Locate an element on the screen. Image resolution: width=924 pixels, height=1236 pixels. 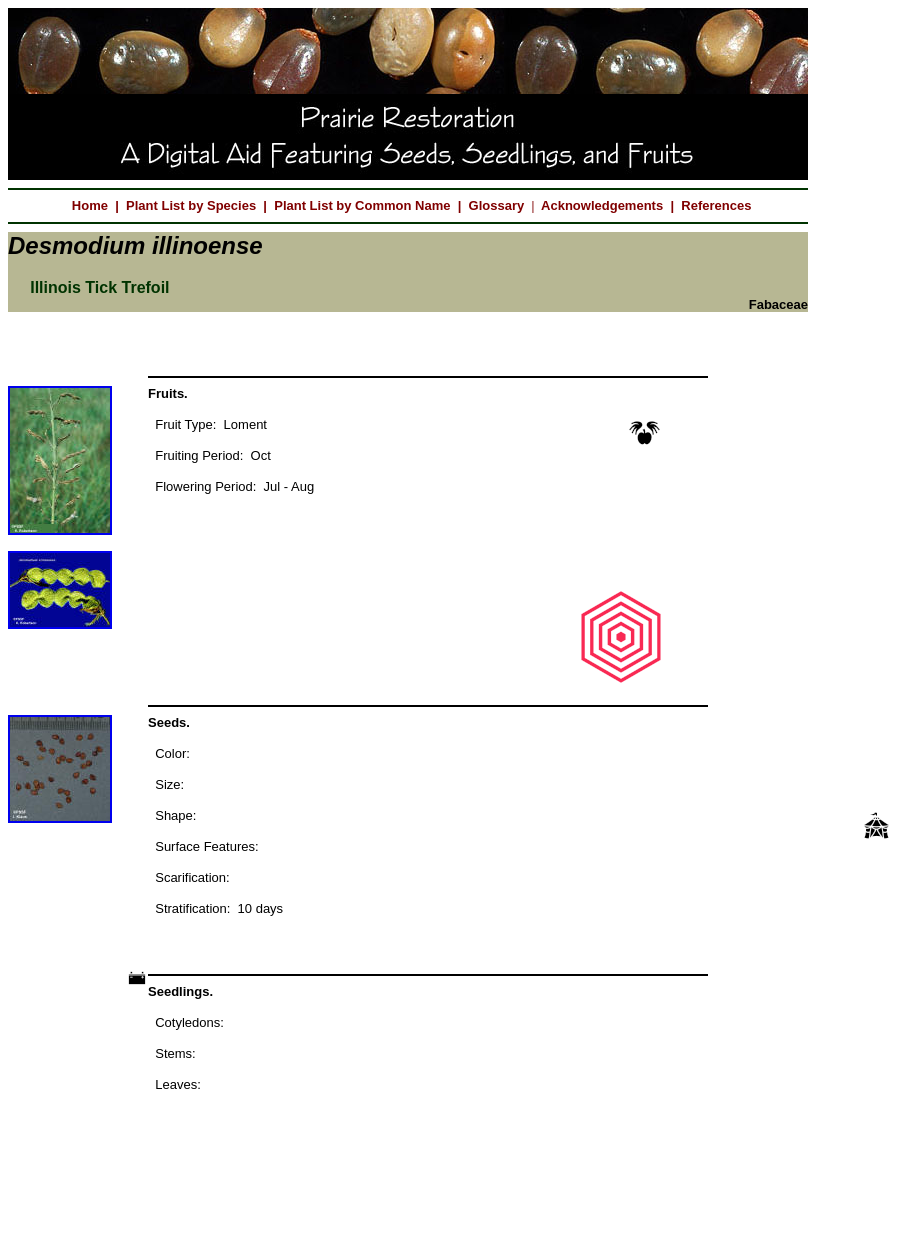
access medieval or festival-themed game content is located at coordinates (876, 825).